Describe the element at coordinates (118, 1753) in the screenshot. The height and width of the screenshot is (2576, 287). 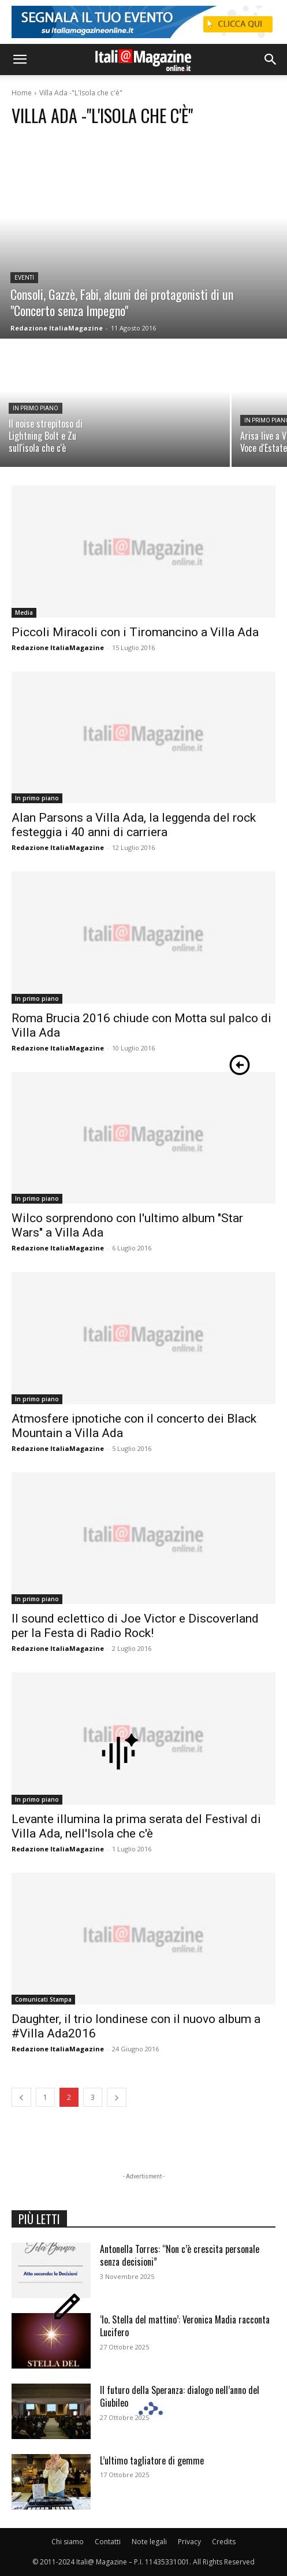
I see `activate AI voice assistant` at that location.